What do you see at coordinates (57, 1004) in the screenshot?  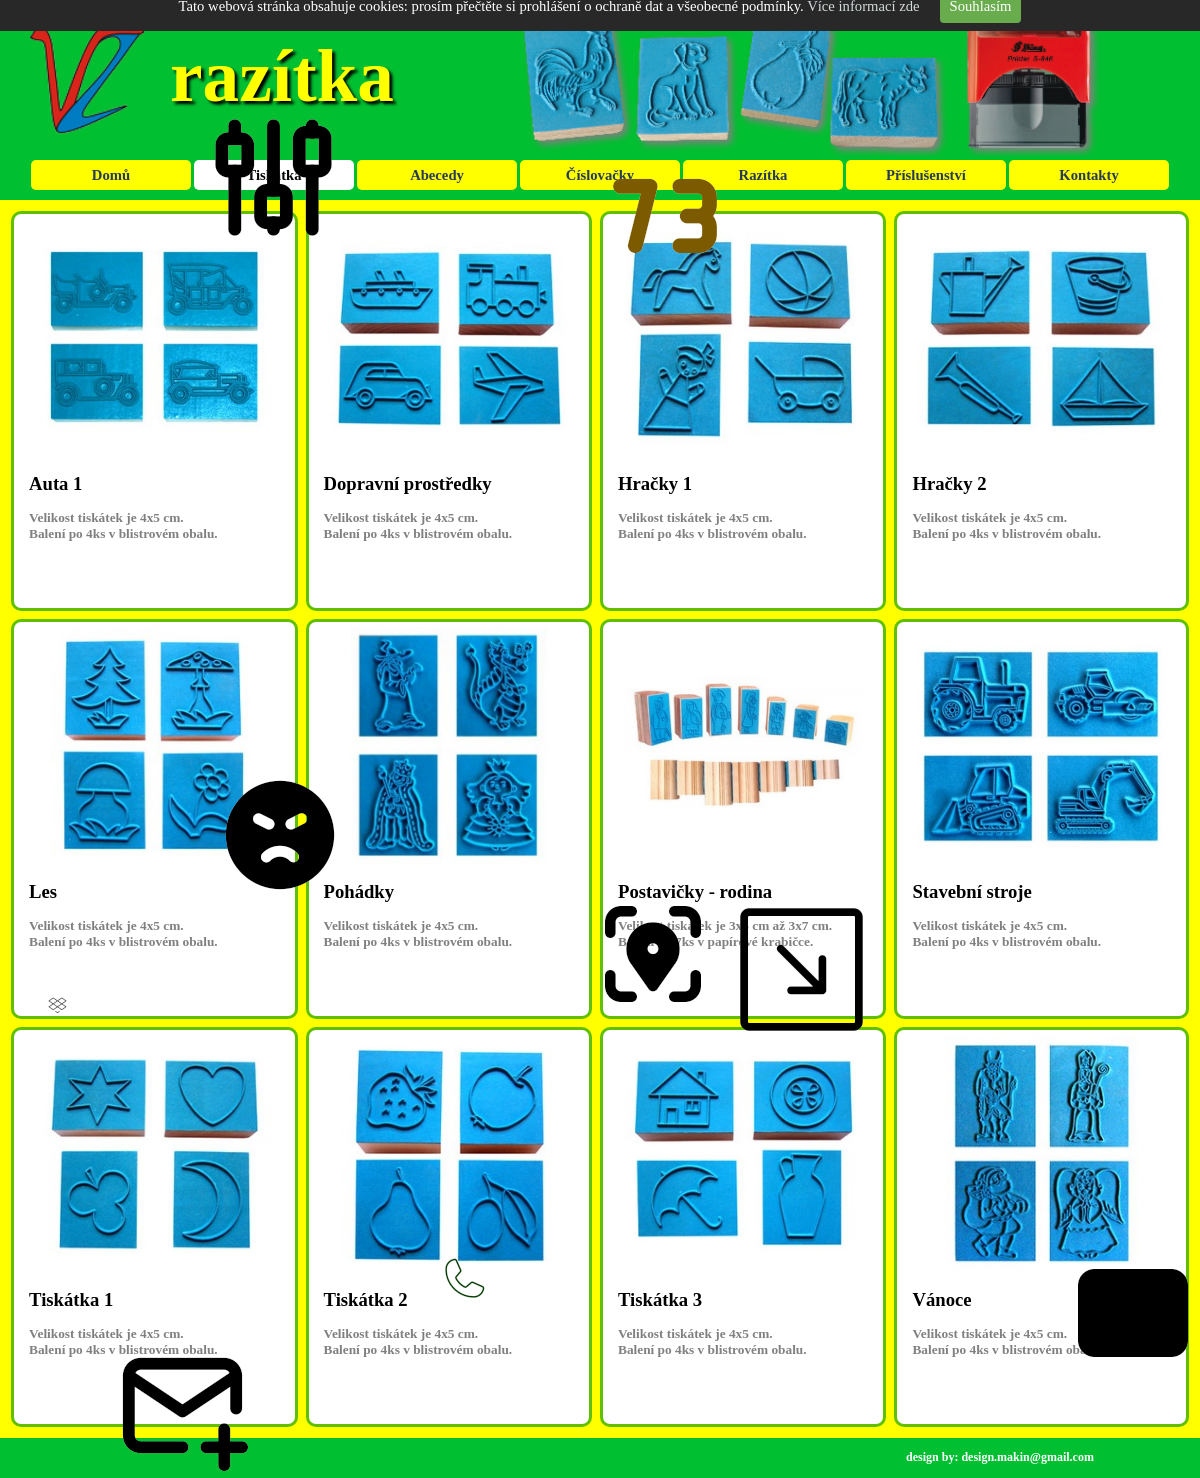 I see `access dropbox cloud storage` at bounding box center [57, 1004].